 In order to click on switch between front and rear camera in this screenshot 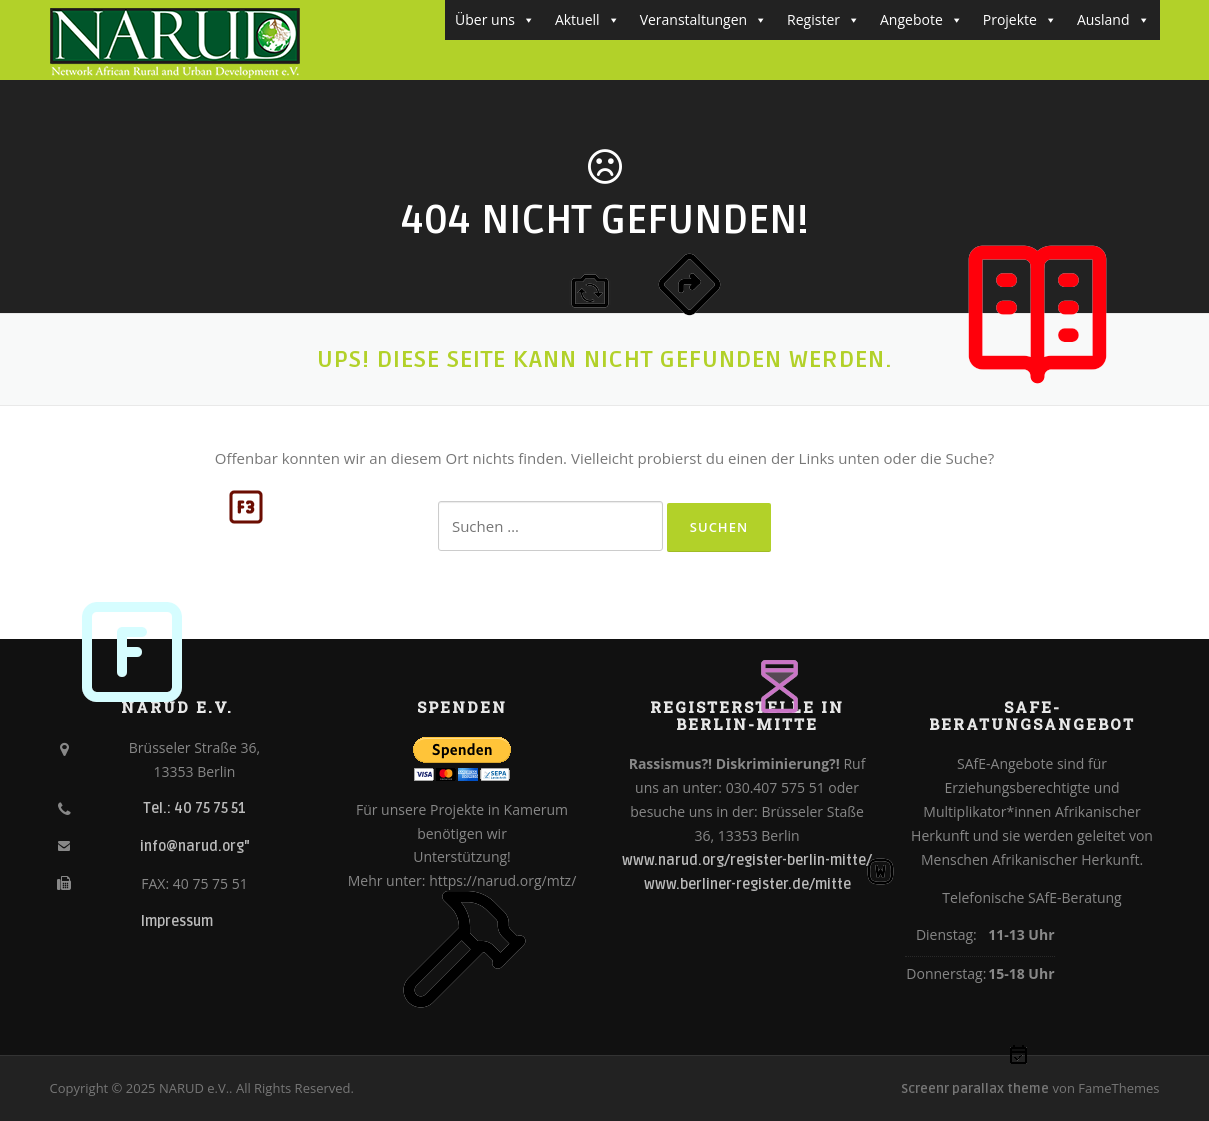, I will do `click(590, 291)`.